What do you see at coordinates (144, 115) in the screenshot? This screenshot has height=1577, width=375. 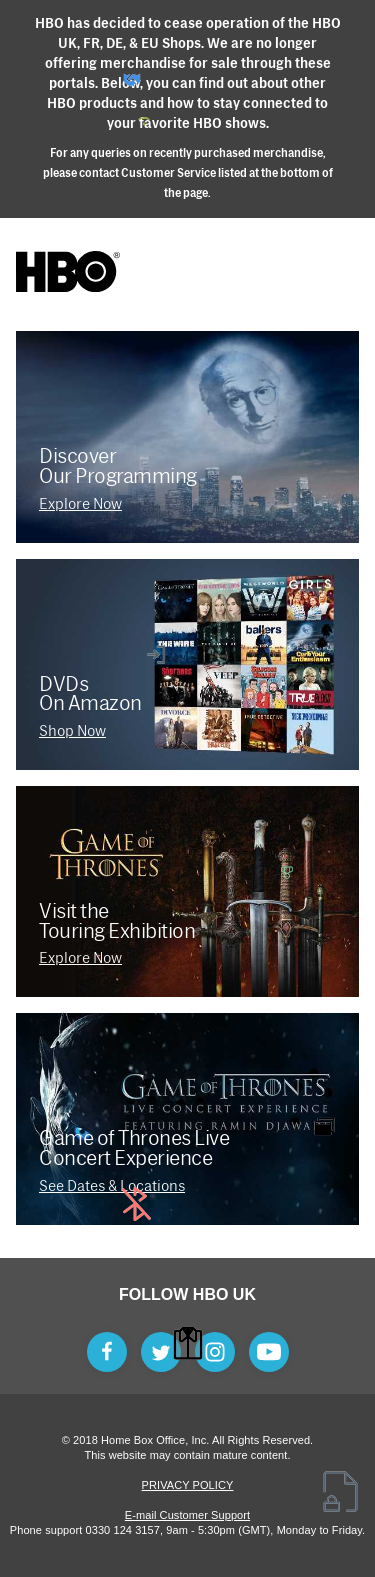 I see `indicates weak wifi signal strength` at bounding box center [144, 115].